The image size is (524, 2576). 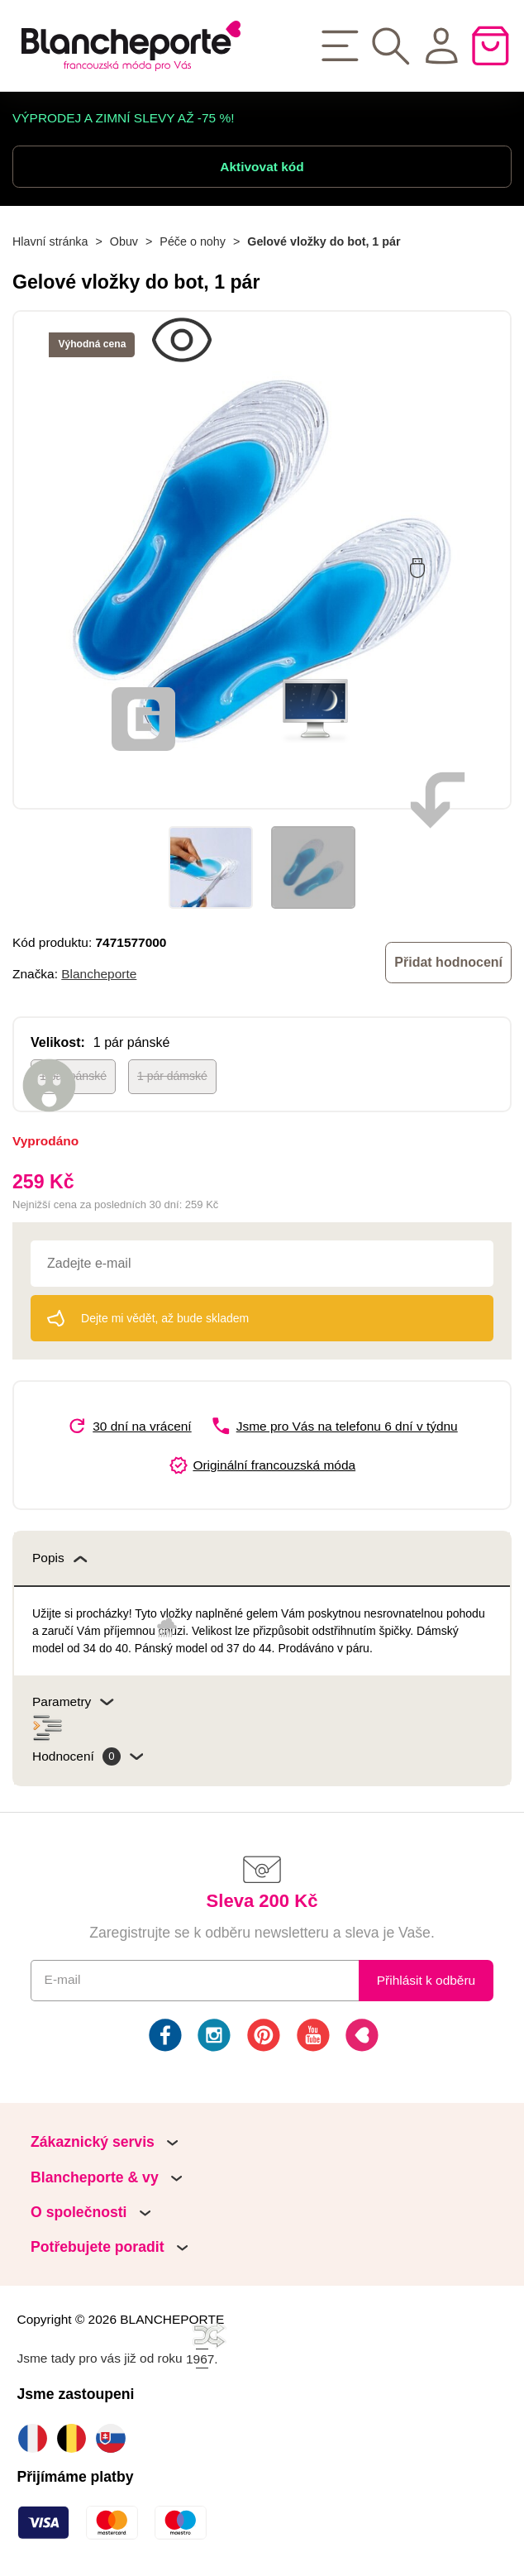 I want to click on shuffle playlist or music queue, so click(x=210, y=2335).